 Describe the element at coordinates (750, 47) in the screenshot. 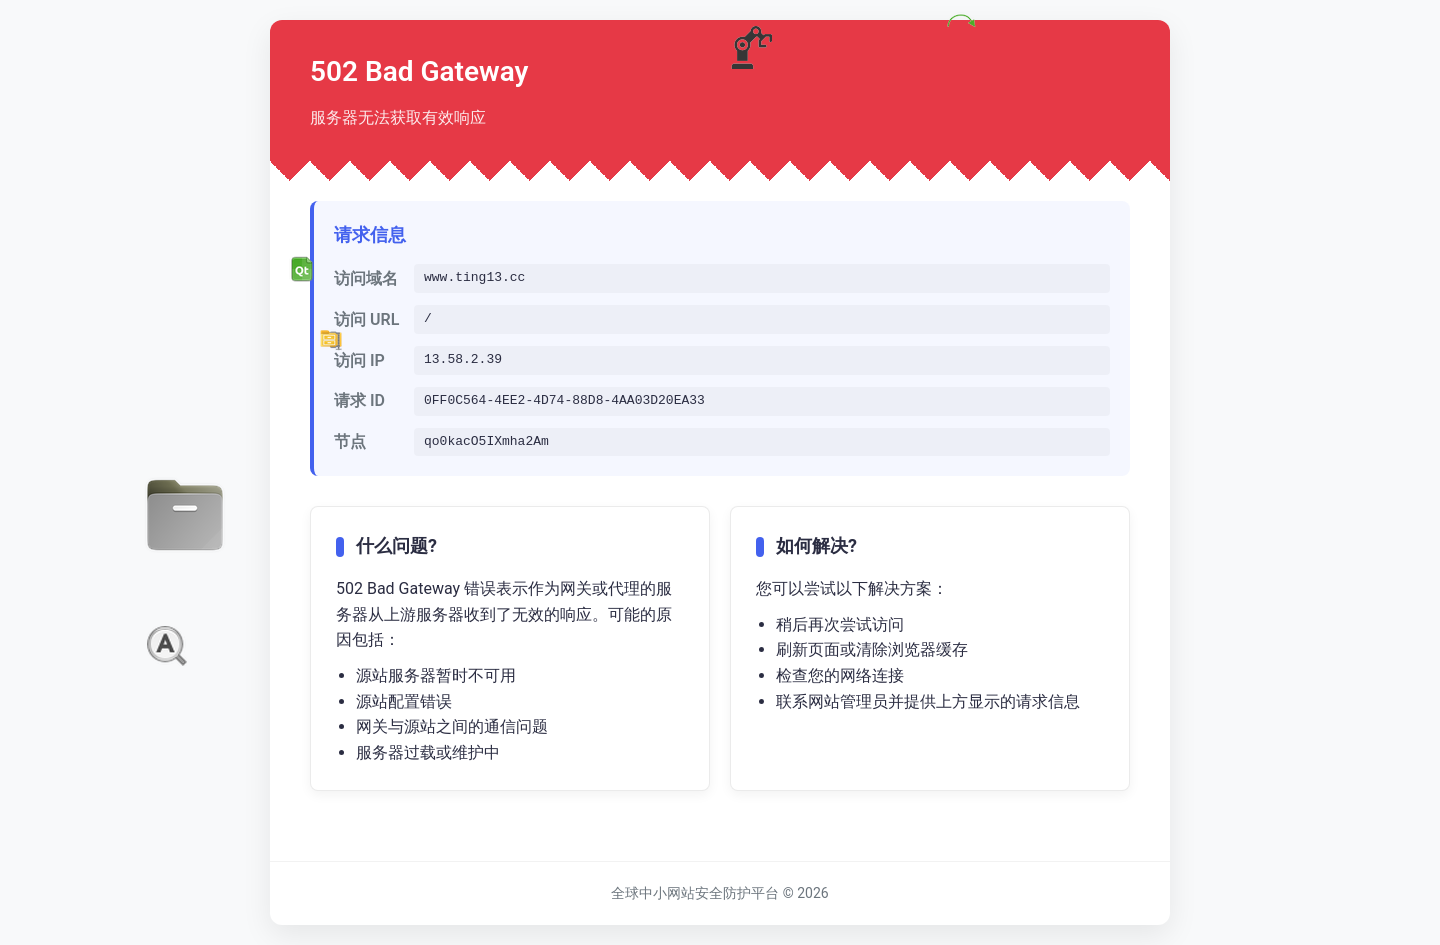

I see `open builder or automation tools` at that location.